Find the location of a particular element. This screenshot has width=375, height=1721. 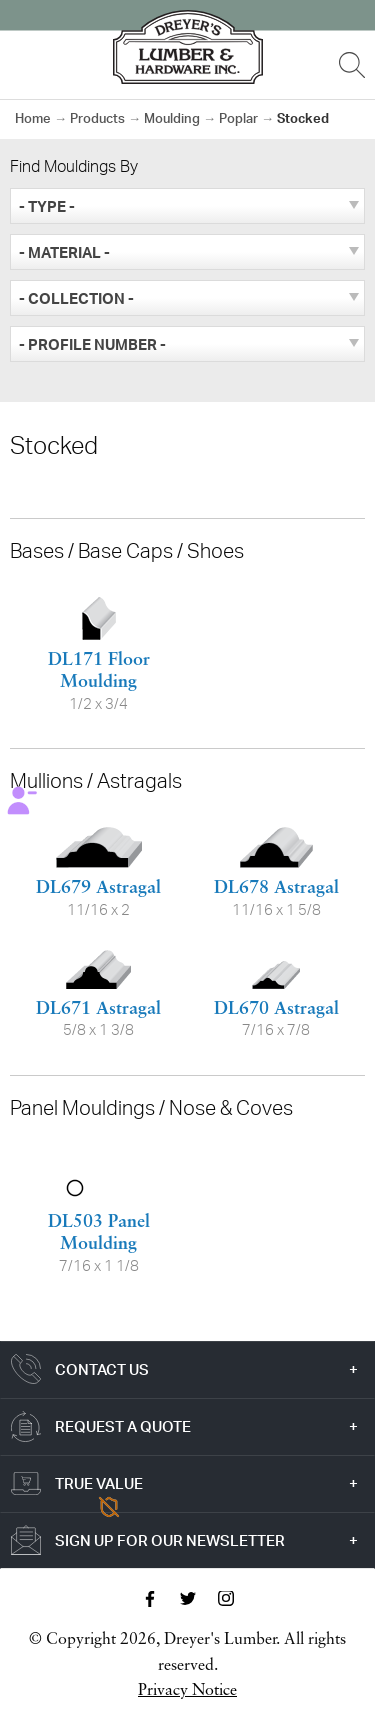

security or protection is disabled is located at coordinates (109, 1507).